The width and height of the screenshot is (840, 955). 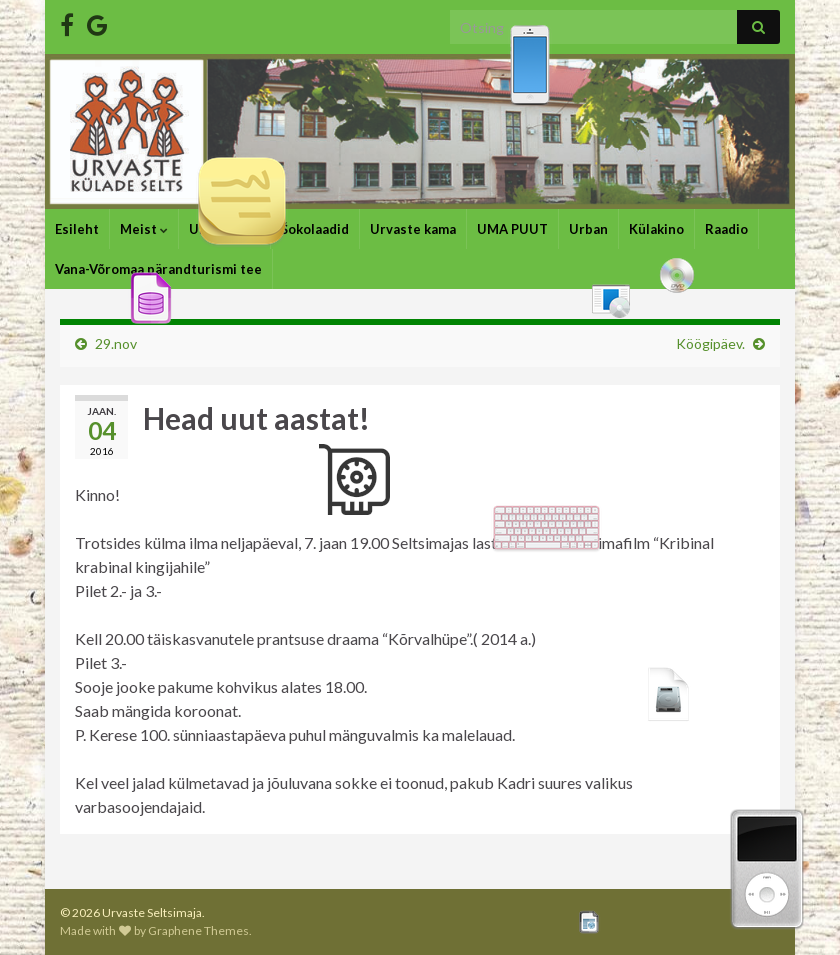 What do you see at coordinates (151, 298) in the screenshot?
I see `libreoffice base database file` at bounding box center [151, 298].